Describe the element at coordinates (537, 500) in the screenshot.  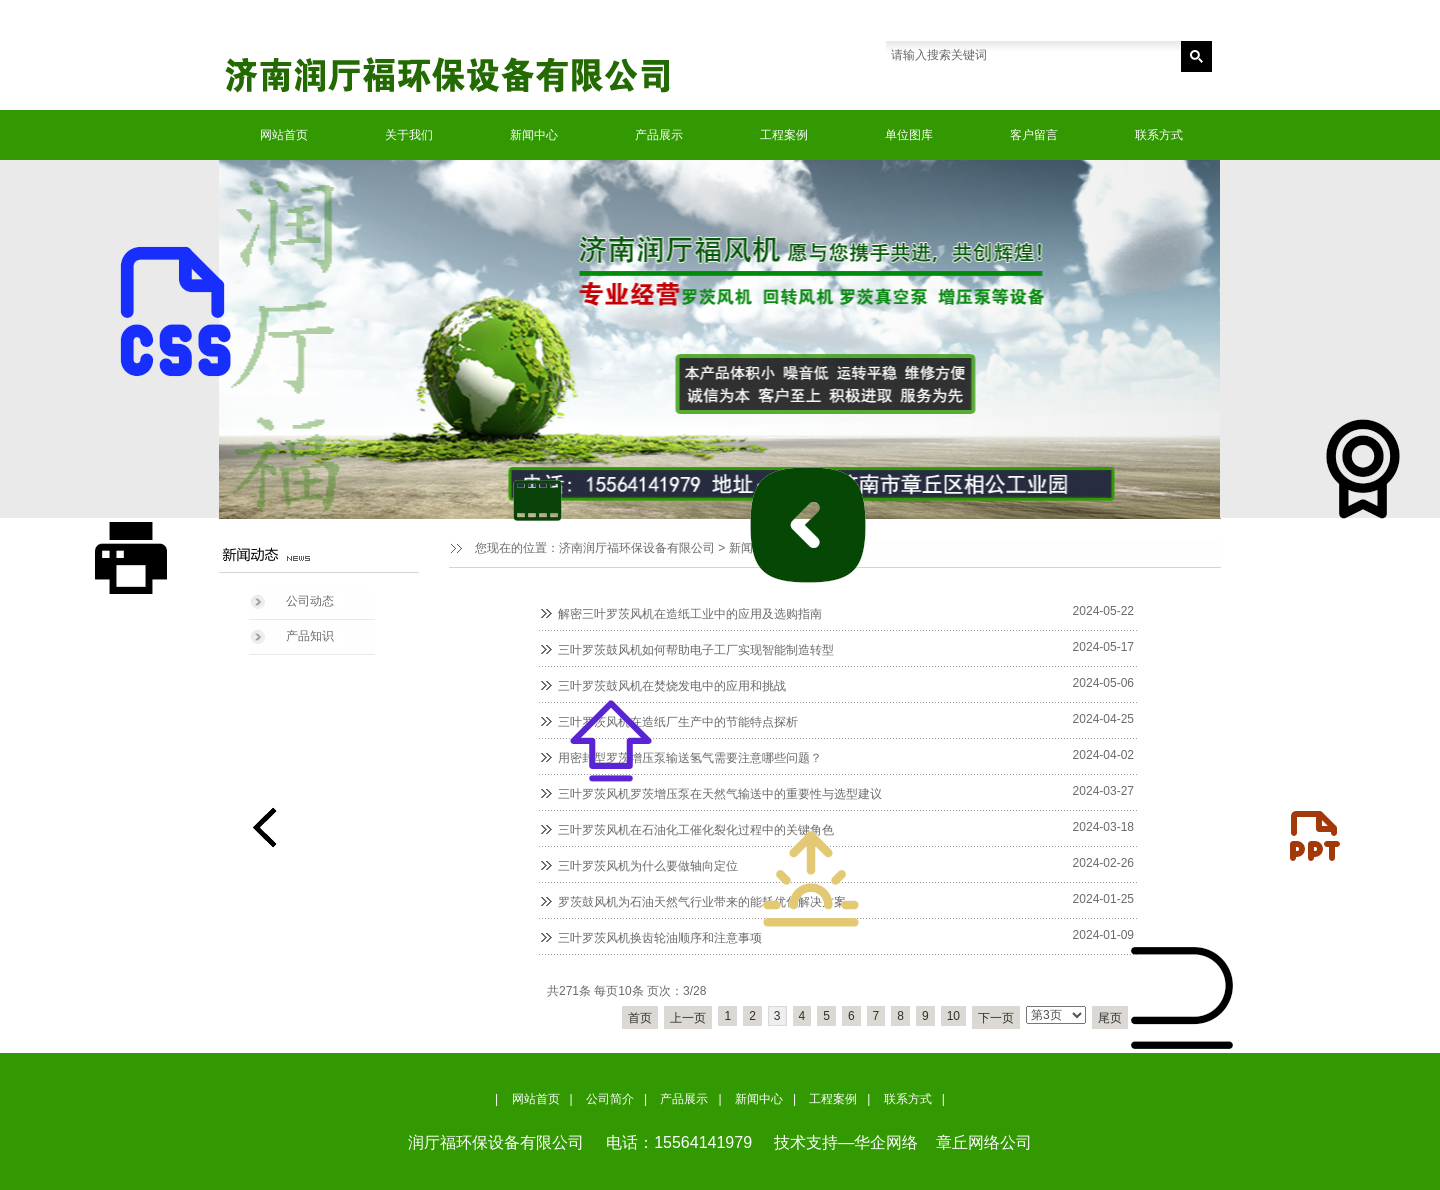
I see `view video or film content` at that location.